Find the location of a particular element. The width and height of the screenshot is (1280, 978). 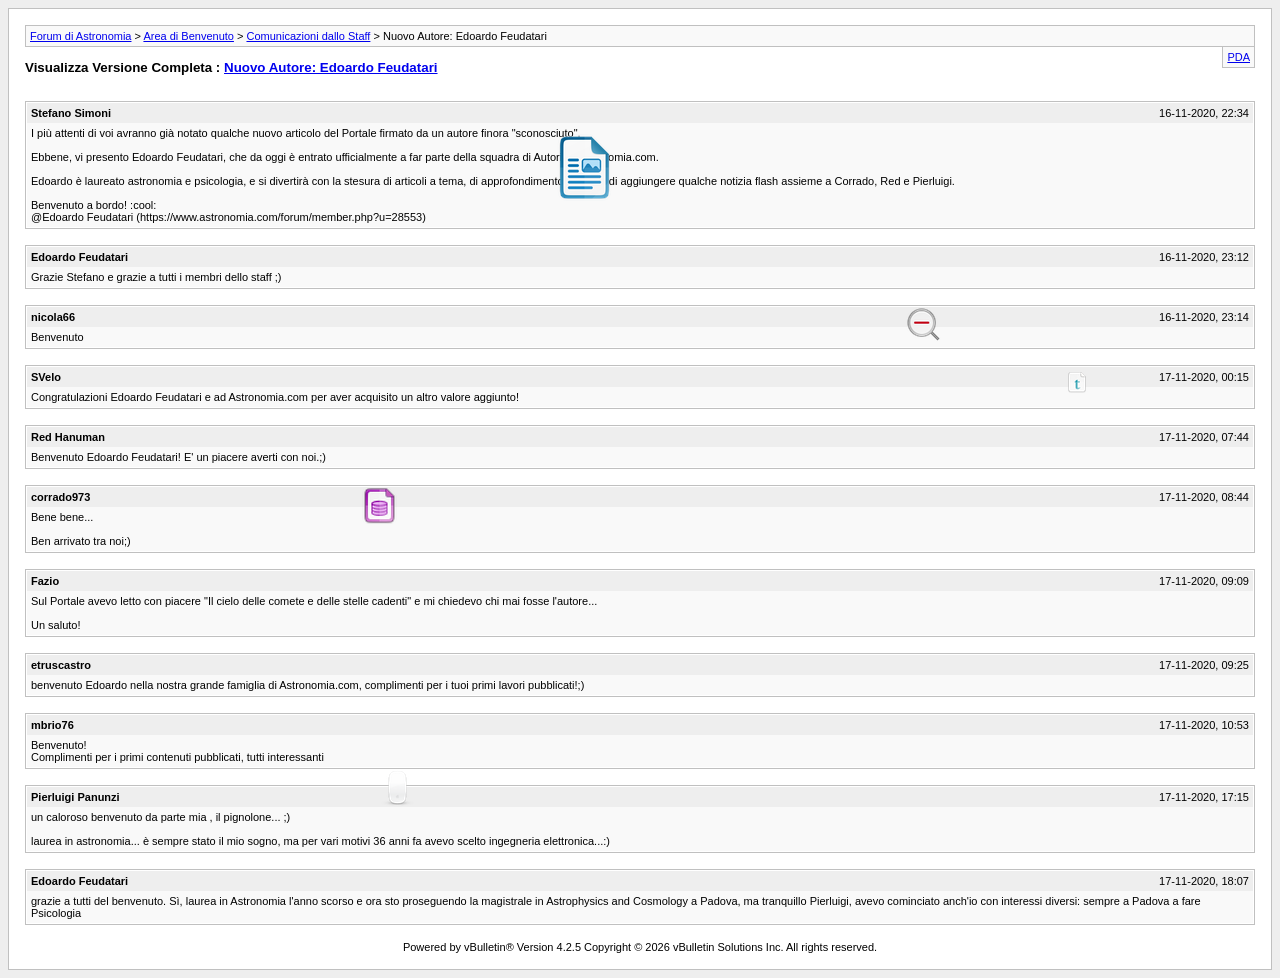

bluetooth mouse connected is located at coordinates (397, 788).